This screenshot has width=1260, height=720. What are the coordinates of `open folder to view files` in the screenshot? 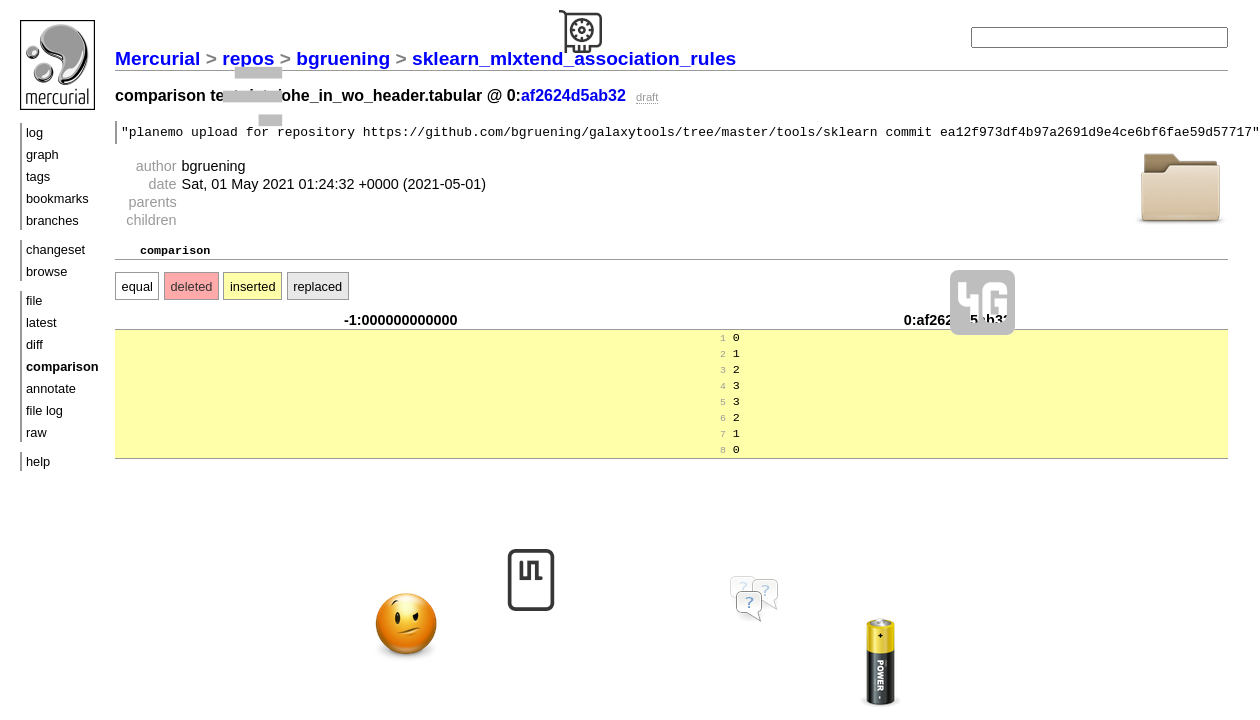 It's located at (1180, 191).